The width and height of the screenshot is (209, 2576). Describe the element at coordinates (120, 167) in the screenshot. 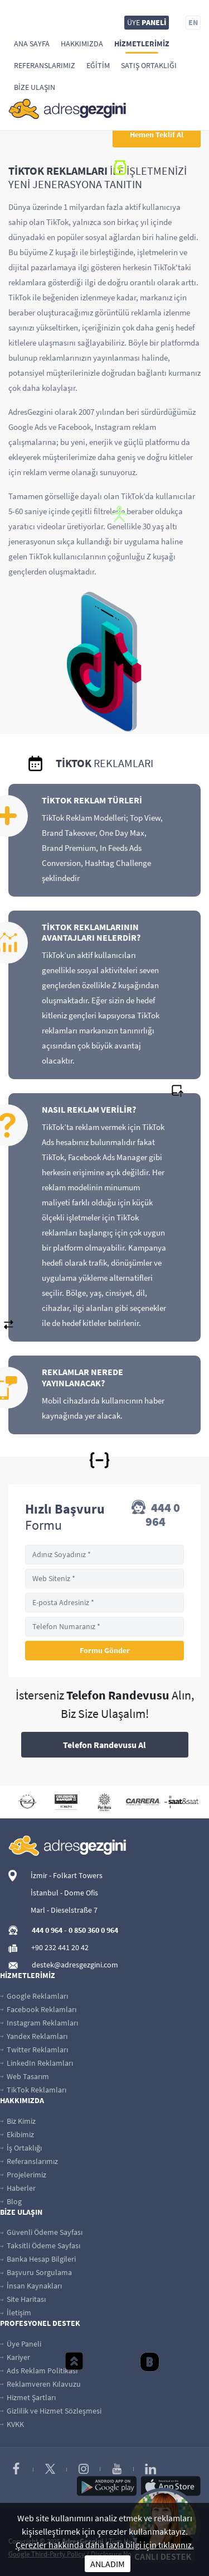

I see `leave a tip or donation in euros` at that location.